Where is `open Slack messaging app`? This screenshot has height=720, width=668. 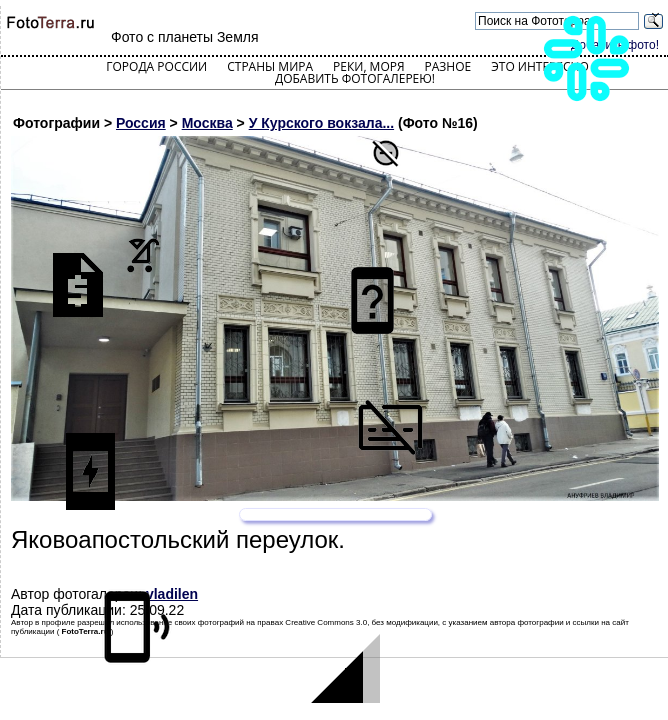
open Slack messaging app is located at coordinates (586, 58).